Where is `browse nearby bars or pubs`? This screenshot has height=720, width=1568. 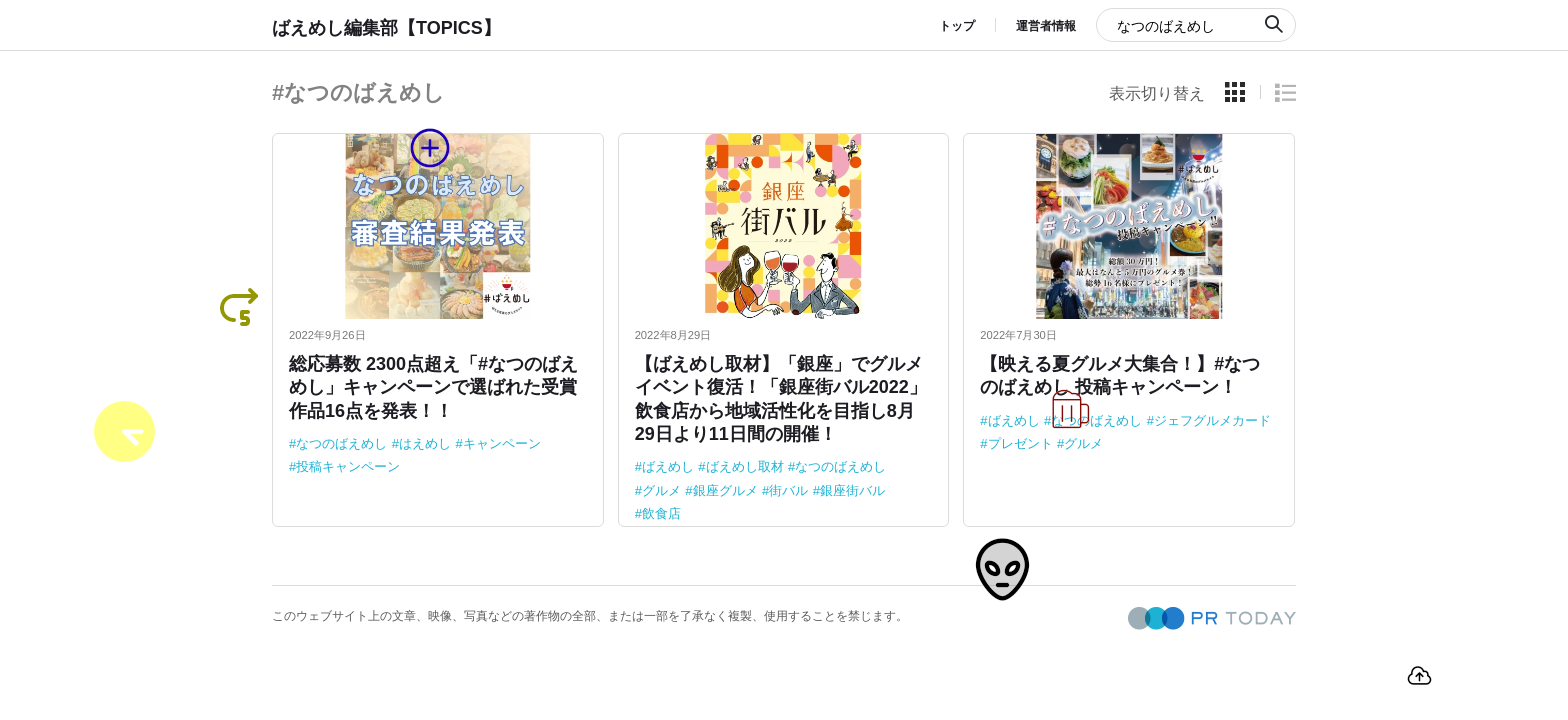 browse nearby bars or pubs is located at coordinates (1068, 410).